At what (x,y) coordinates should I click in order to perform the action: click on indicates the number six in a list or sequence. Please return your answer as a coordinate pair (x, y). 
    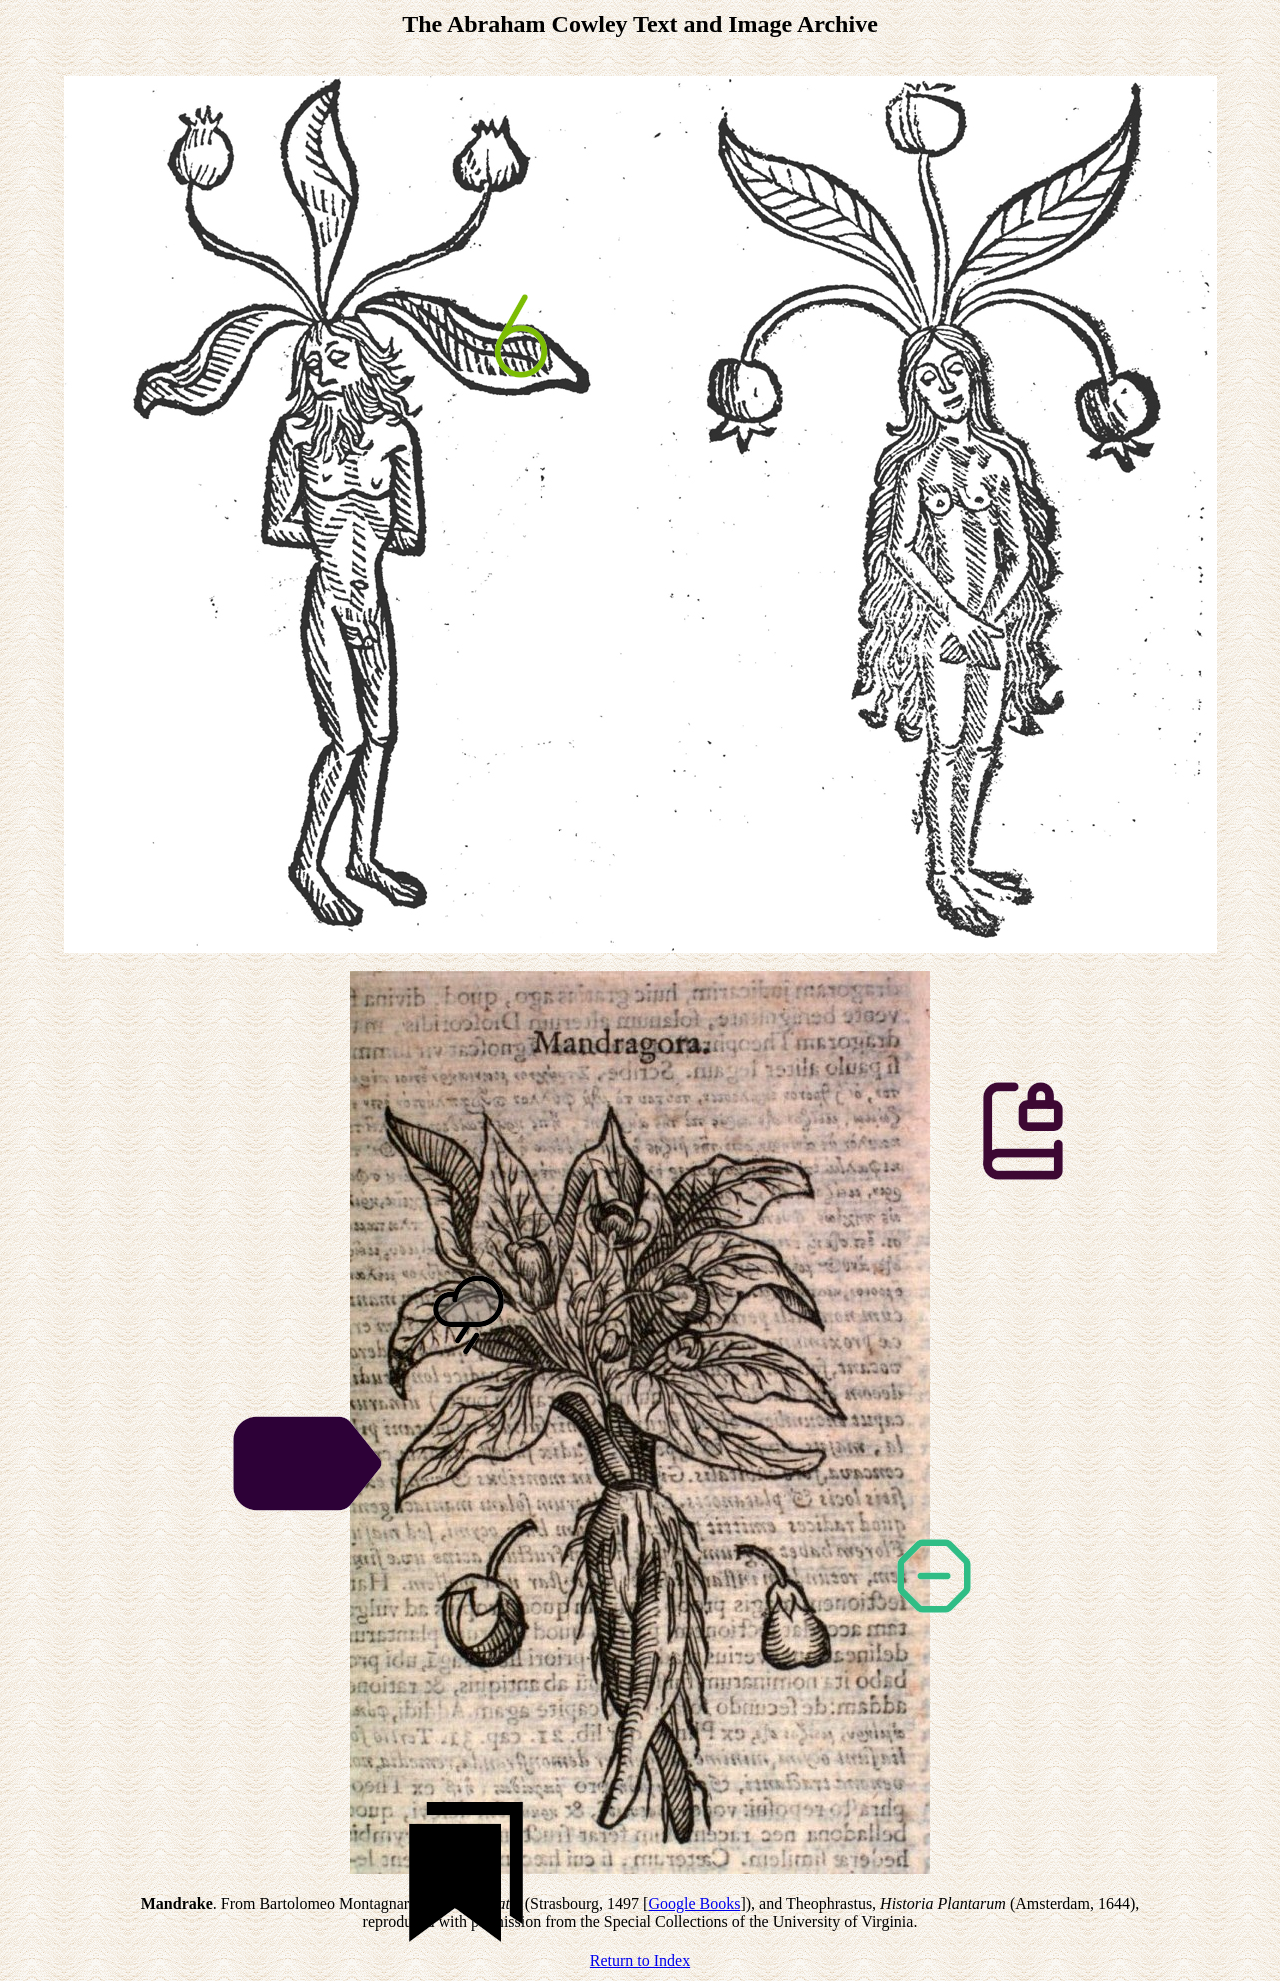
    Looking at the image, I should click on (521, 336).